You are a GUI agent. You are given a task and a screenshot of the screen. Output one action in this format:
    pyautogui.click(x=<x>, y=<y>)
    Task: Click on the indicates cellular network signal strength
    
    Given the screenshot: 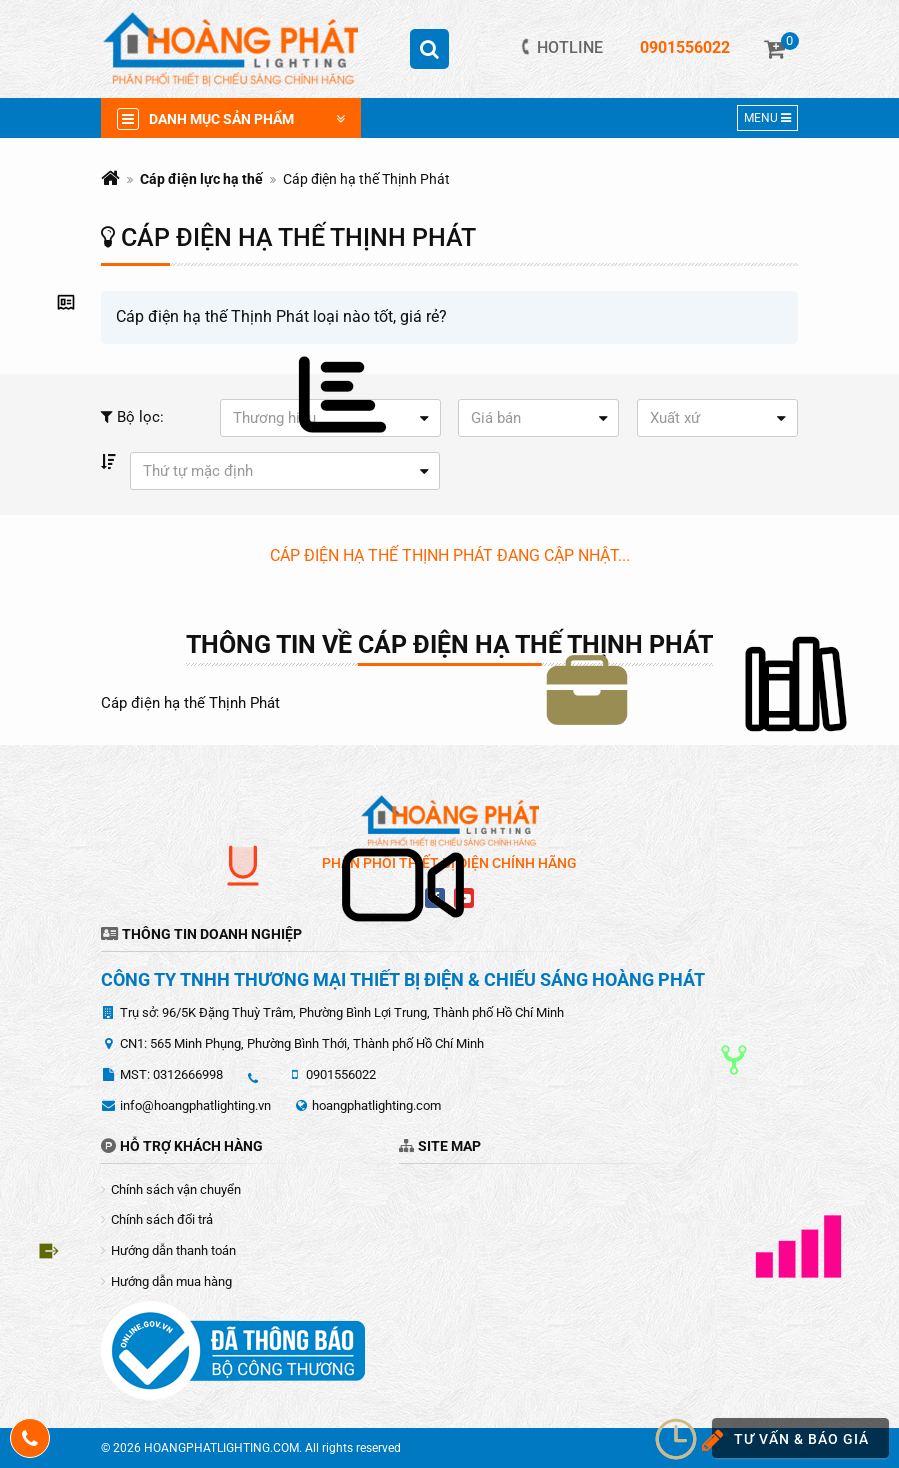 What is the action you would take?
    pyautogui.click(x=798, y=1246)
    